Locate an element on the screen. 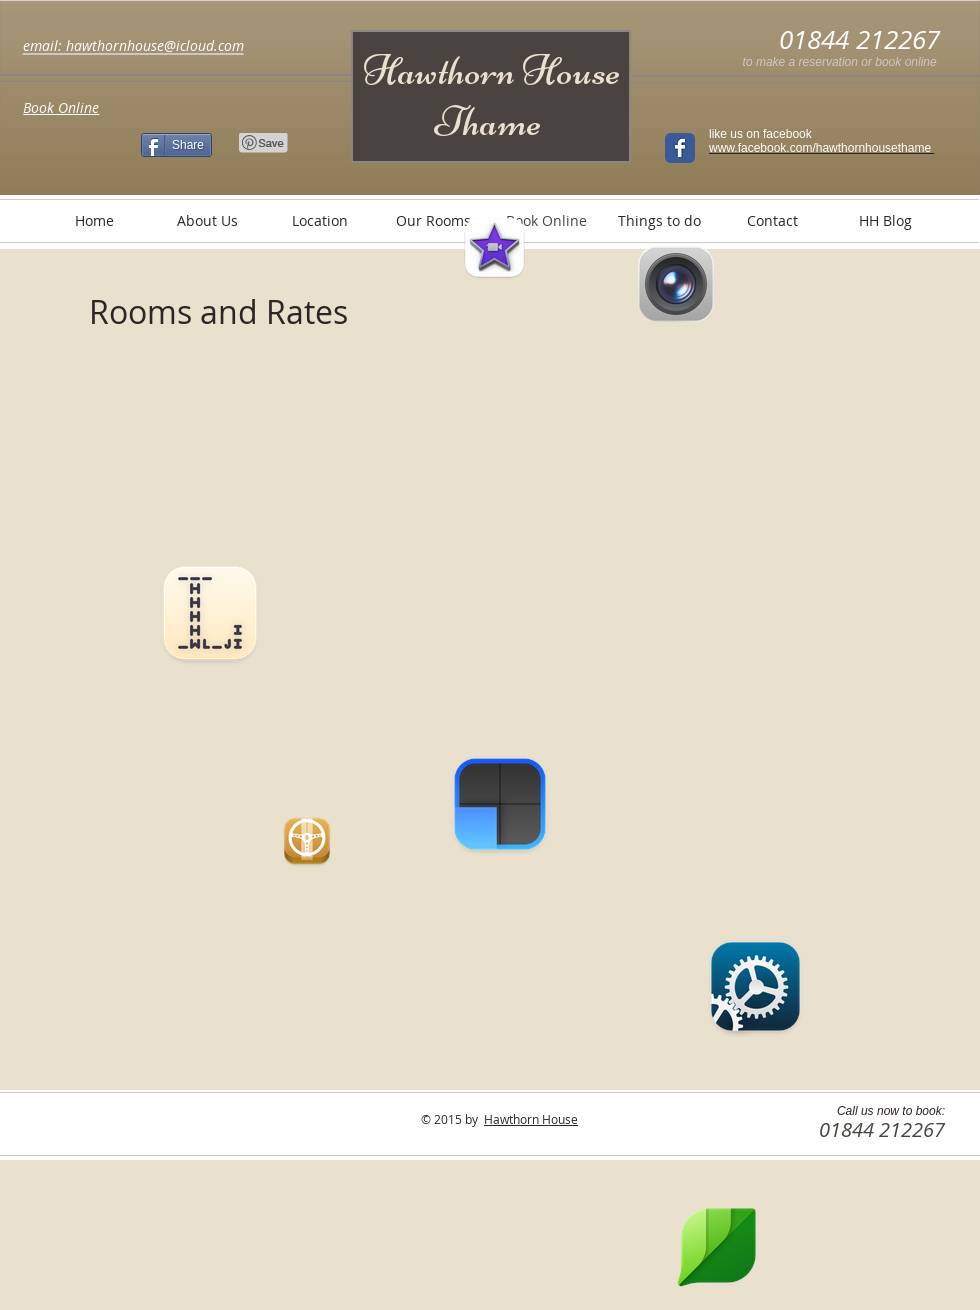  open letterpress text editor app is located at coordinates (210, 613).